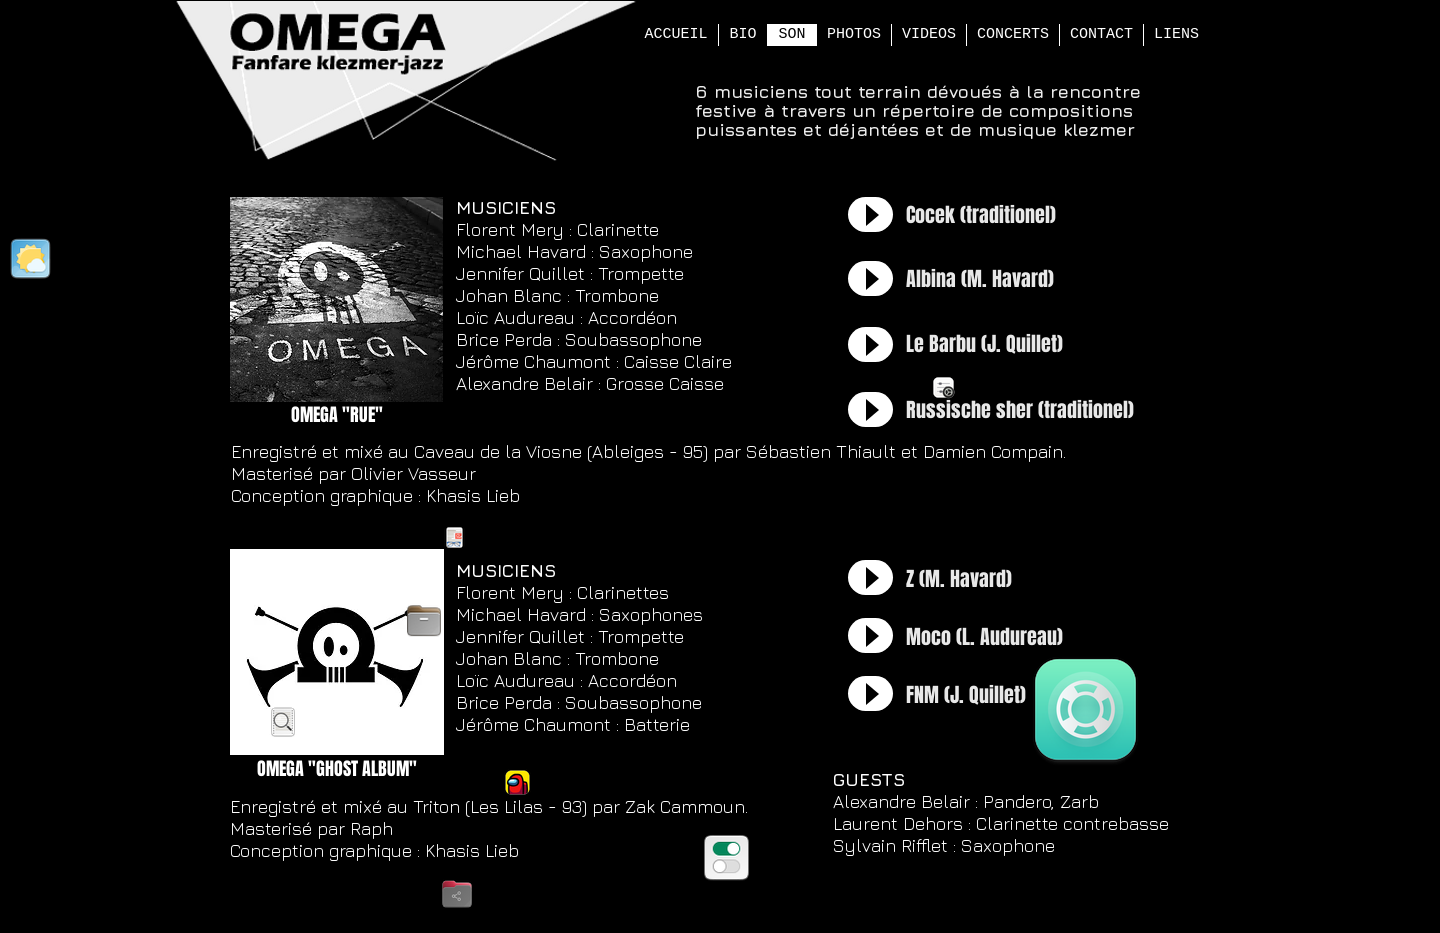 Image resolution: width=1440 pixels, height=933 pixels. Describe the element at coordinates (457, 894) in the screenshot. I see `access your public shared files folder` at that location.